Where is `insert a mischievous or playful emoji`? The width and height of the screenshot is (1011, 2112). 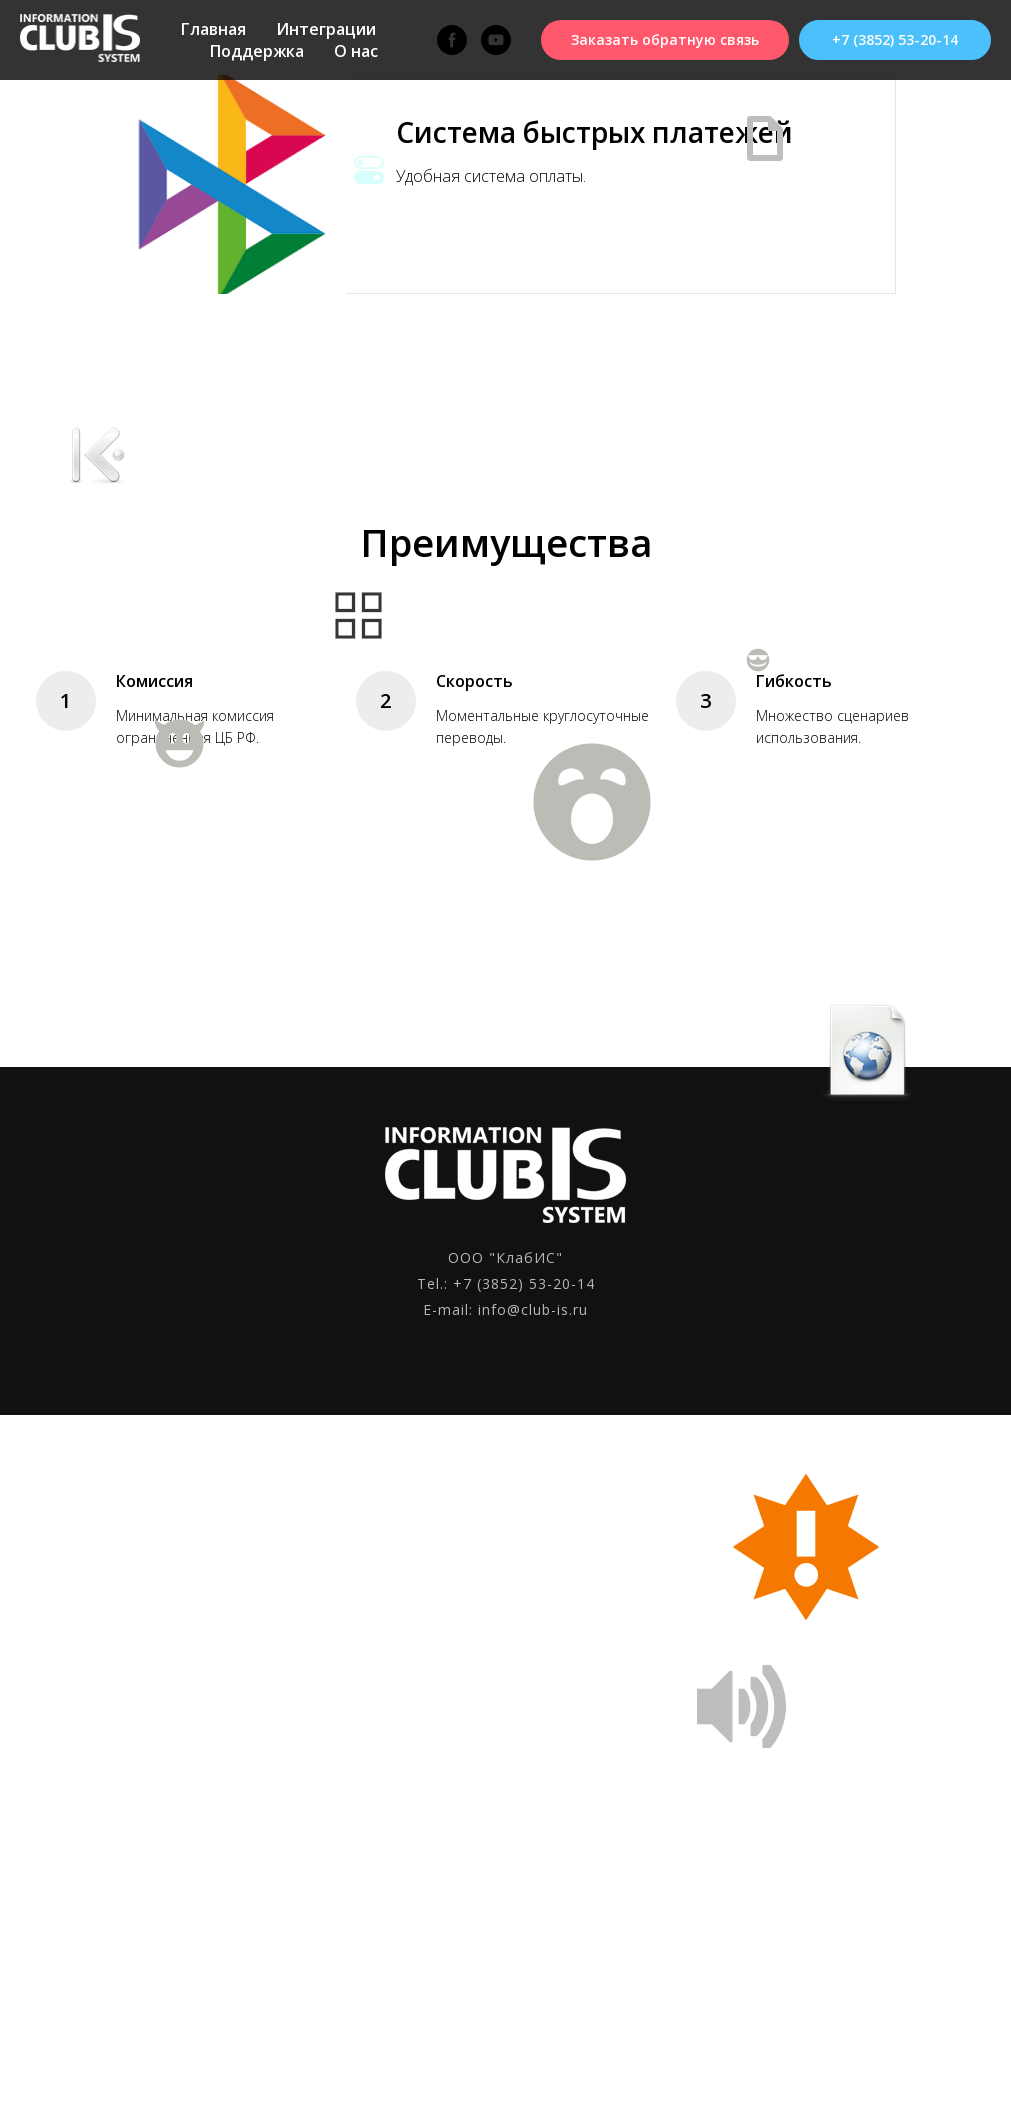
insert a mischievous or playful emoji is located at coordinates (179, 743).